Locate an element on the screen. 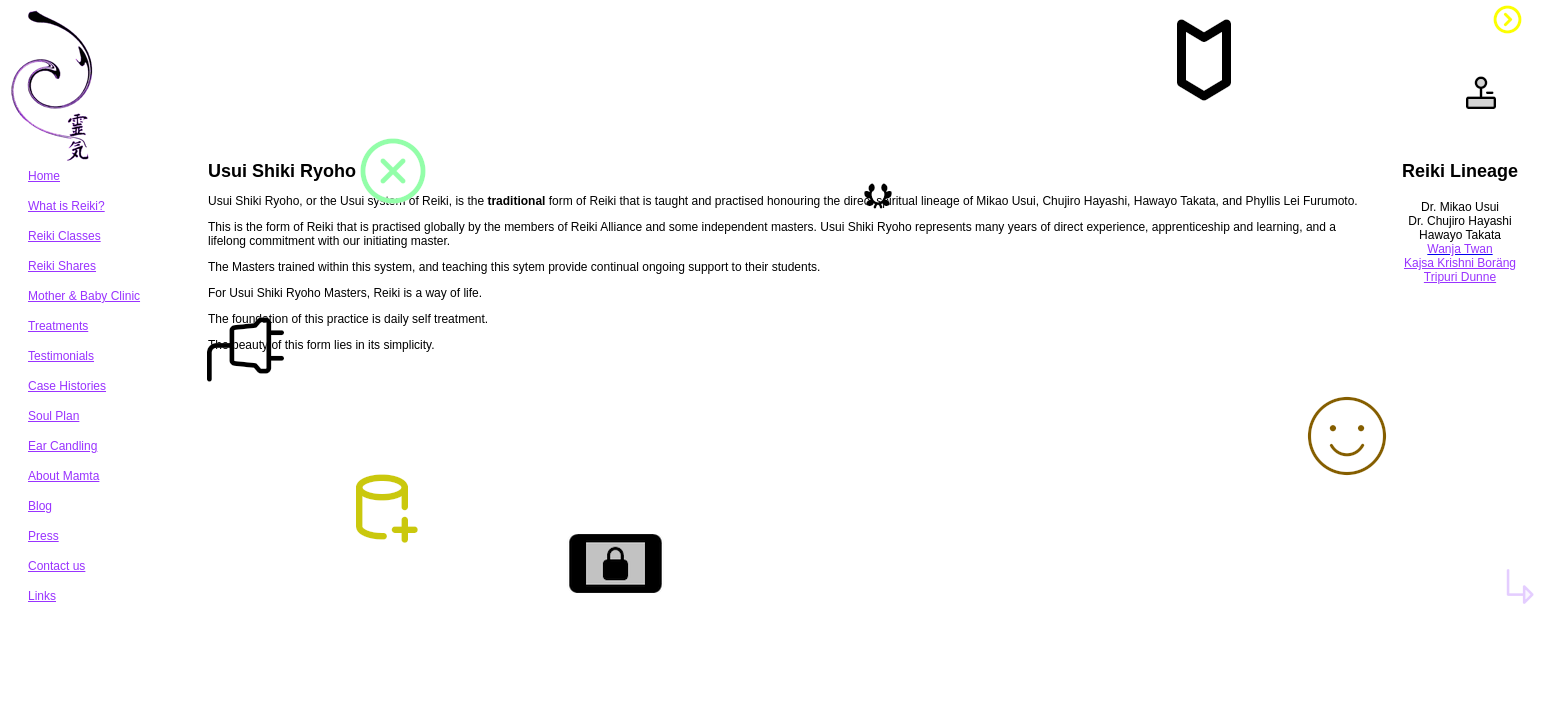  connect a plugin or extension is located at coordinates (245, 349).